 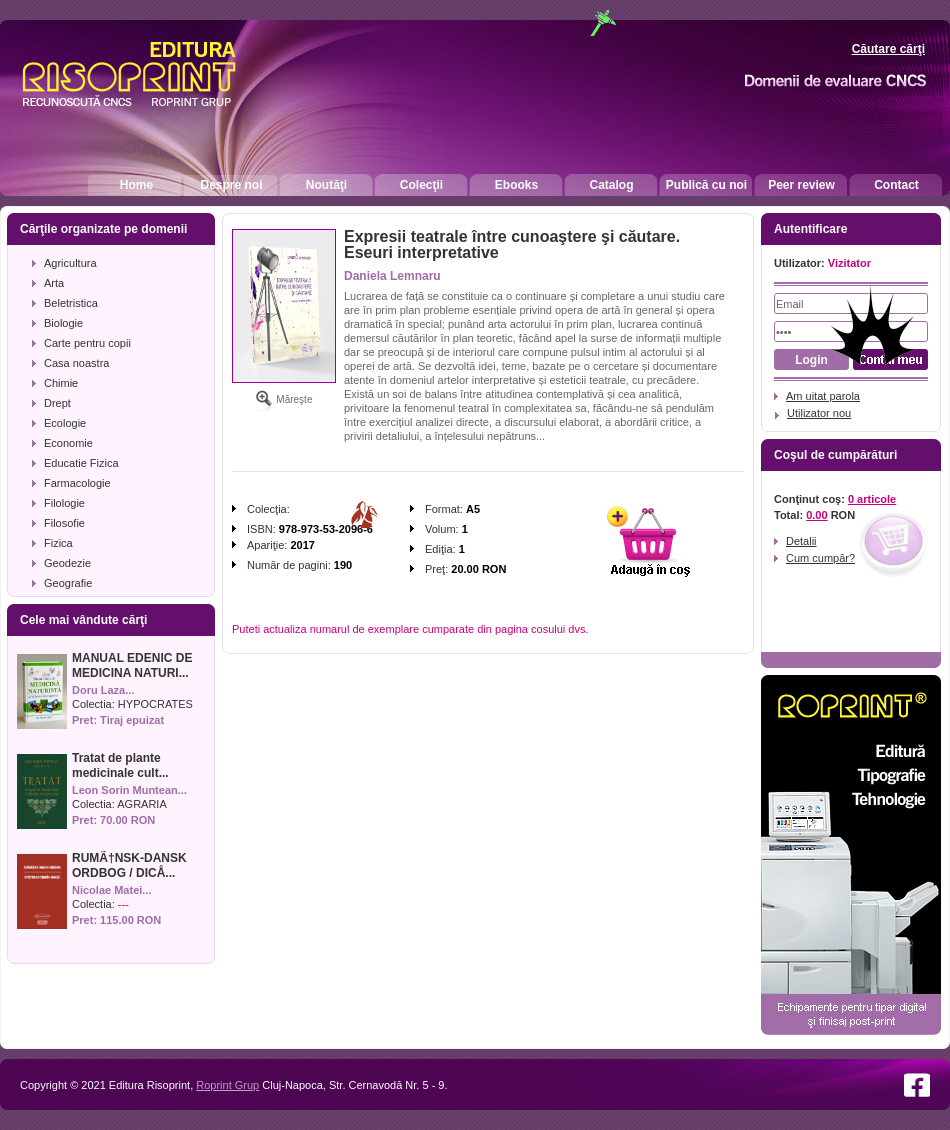 What do you see at coordinates (364, 514) in the screenshot?
I see `select a ranger or mounted character class` at bounding box center [364, 514].